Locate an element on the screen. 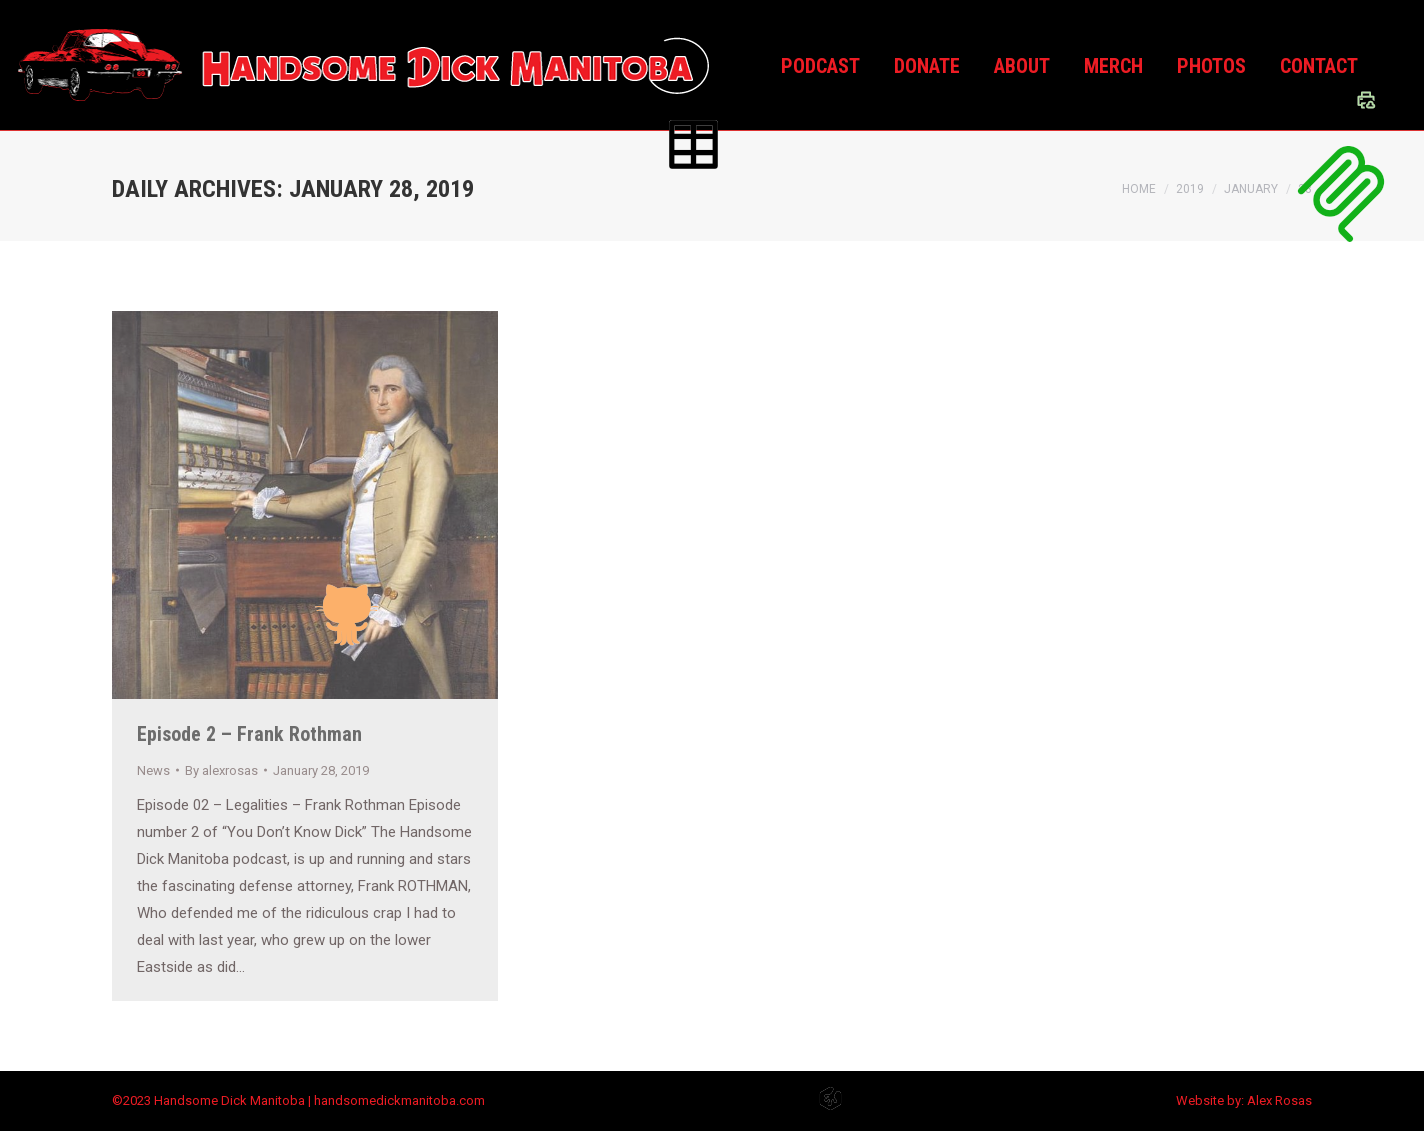 This screenshot has width=1424, height=1131. link to Treehouse learning platform is located at coordinates (830, 1098).